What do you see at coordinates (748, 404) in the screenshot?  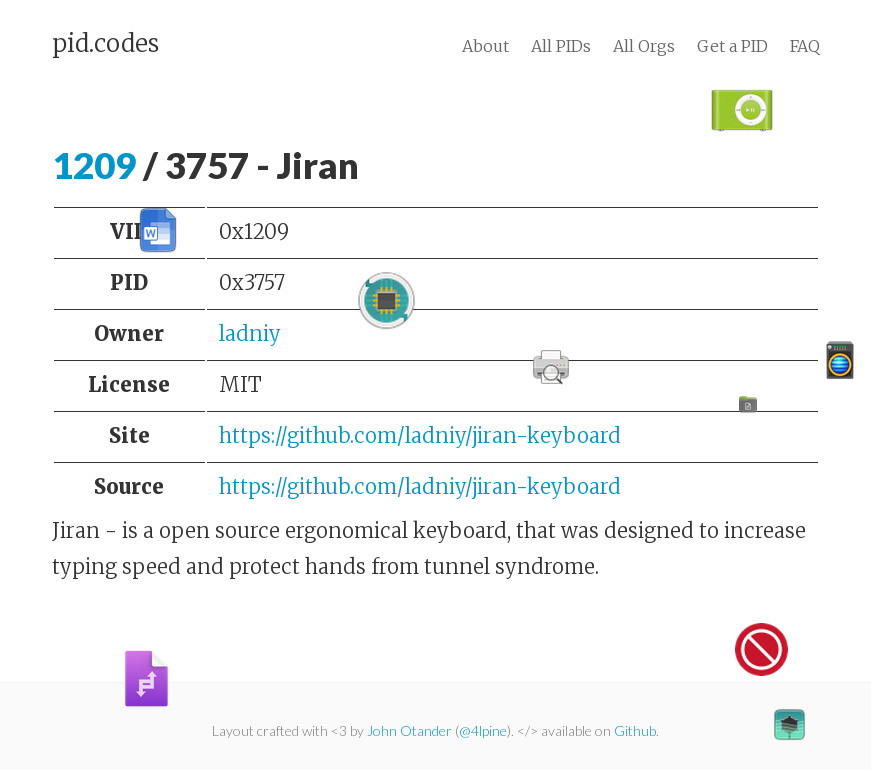 I see `access your documents folder` at bounding box center [748, 404].